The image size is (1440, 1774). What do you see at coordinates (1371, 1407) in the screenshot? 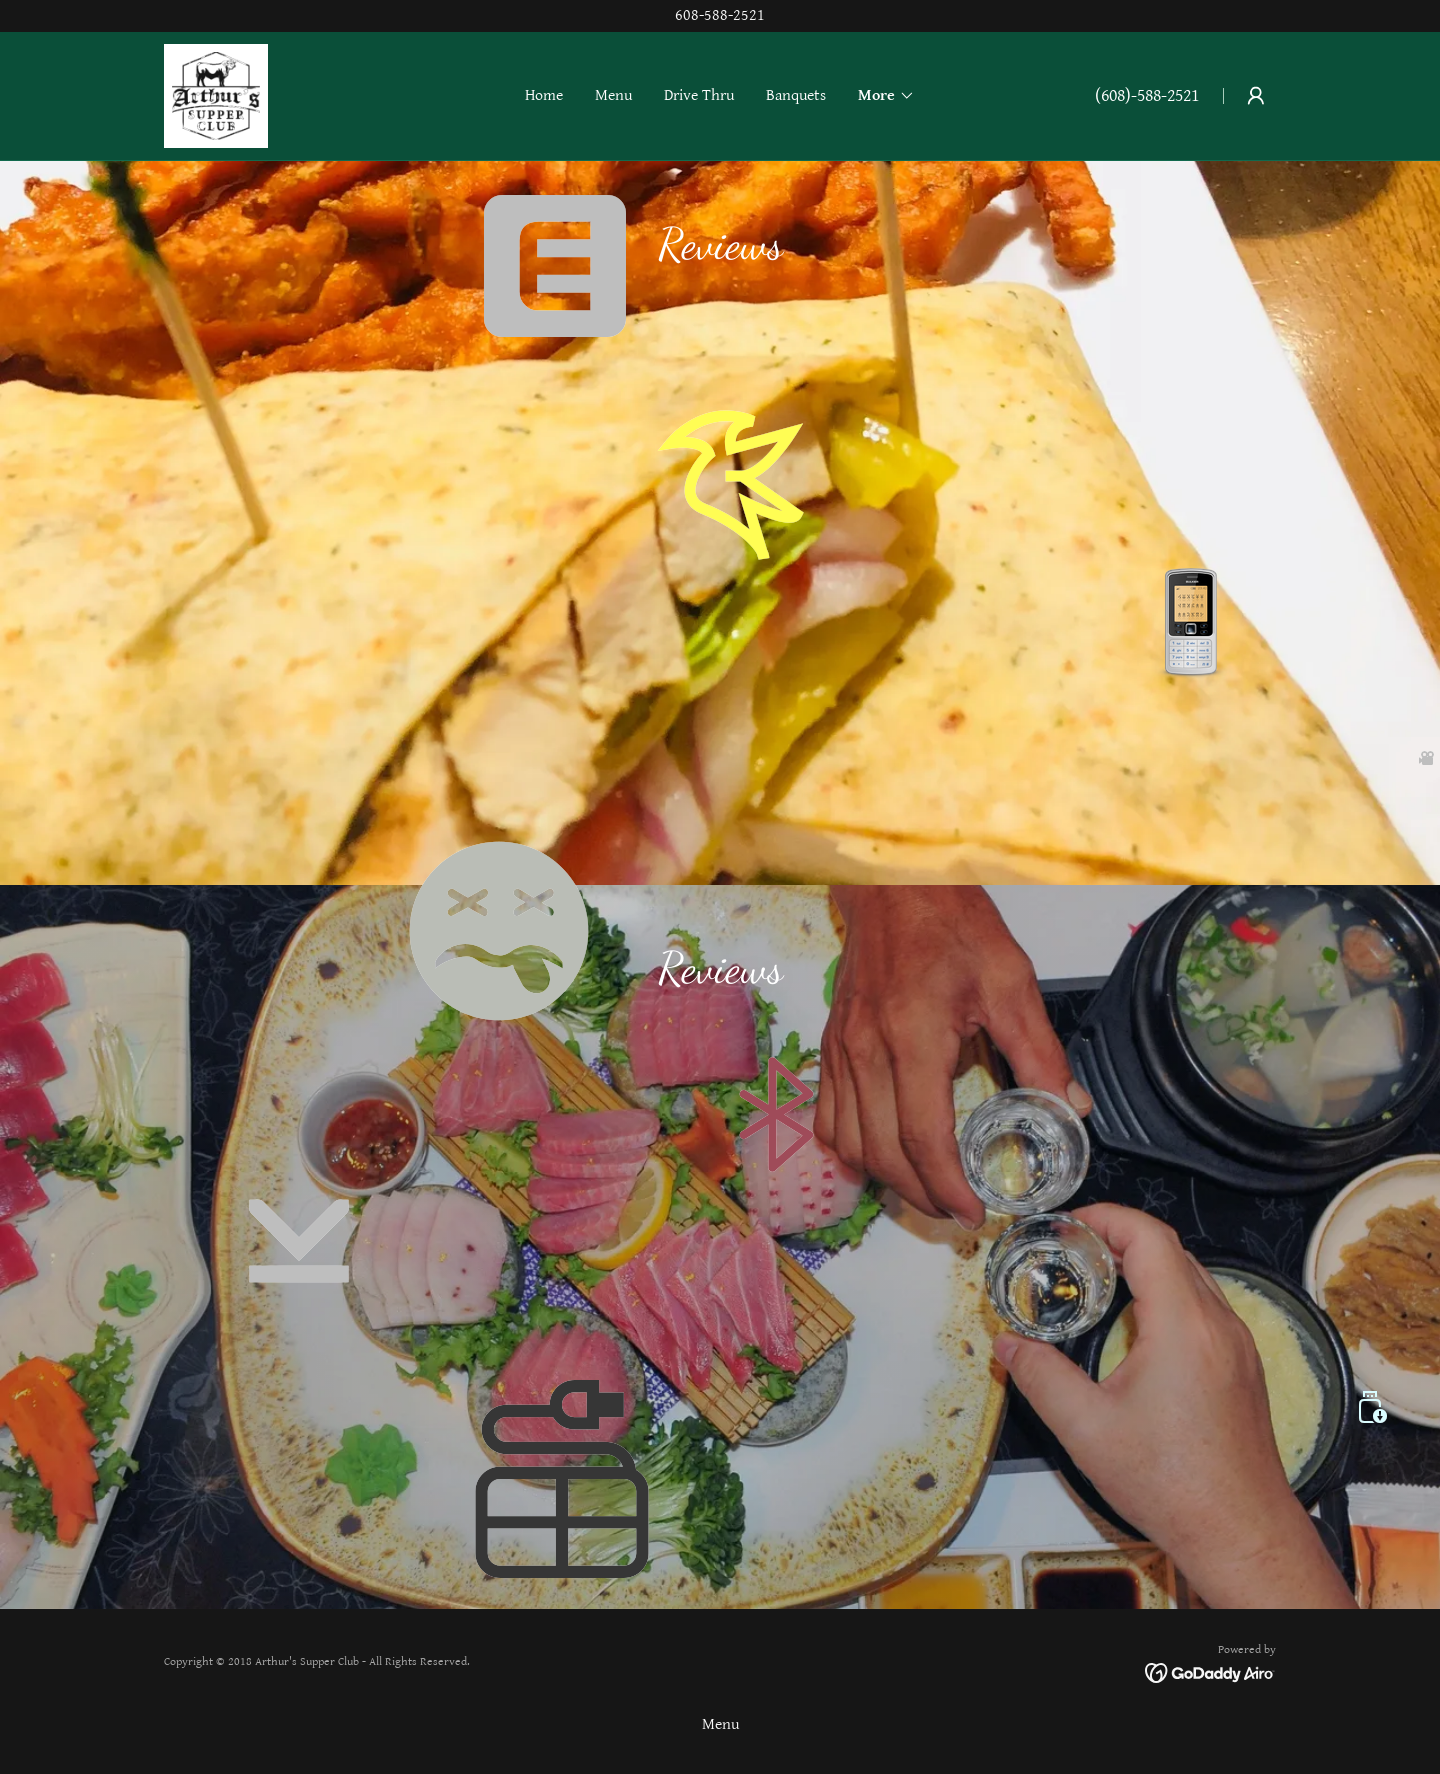
I see `create a bootable USB drive` at bounding box center [1371, 1407].